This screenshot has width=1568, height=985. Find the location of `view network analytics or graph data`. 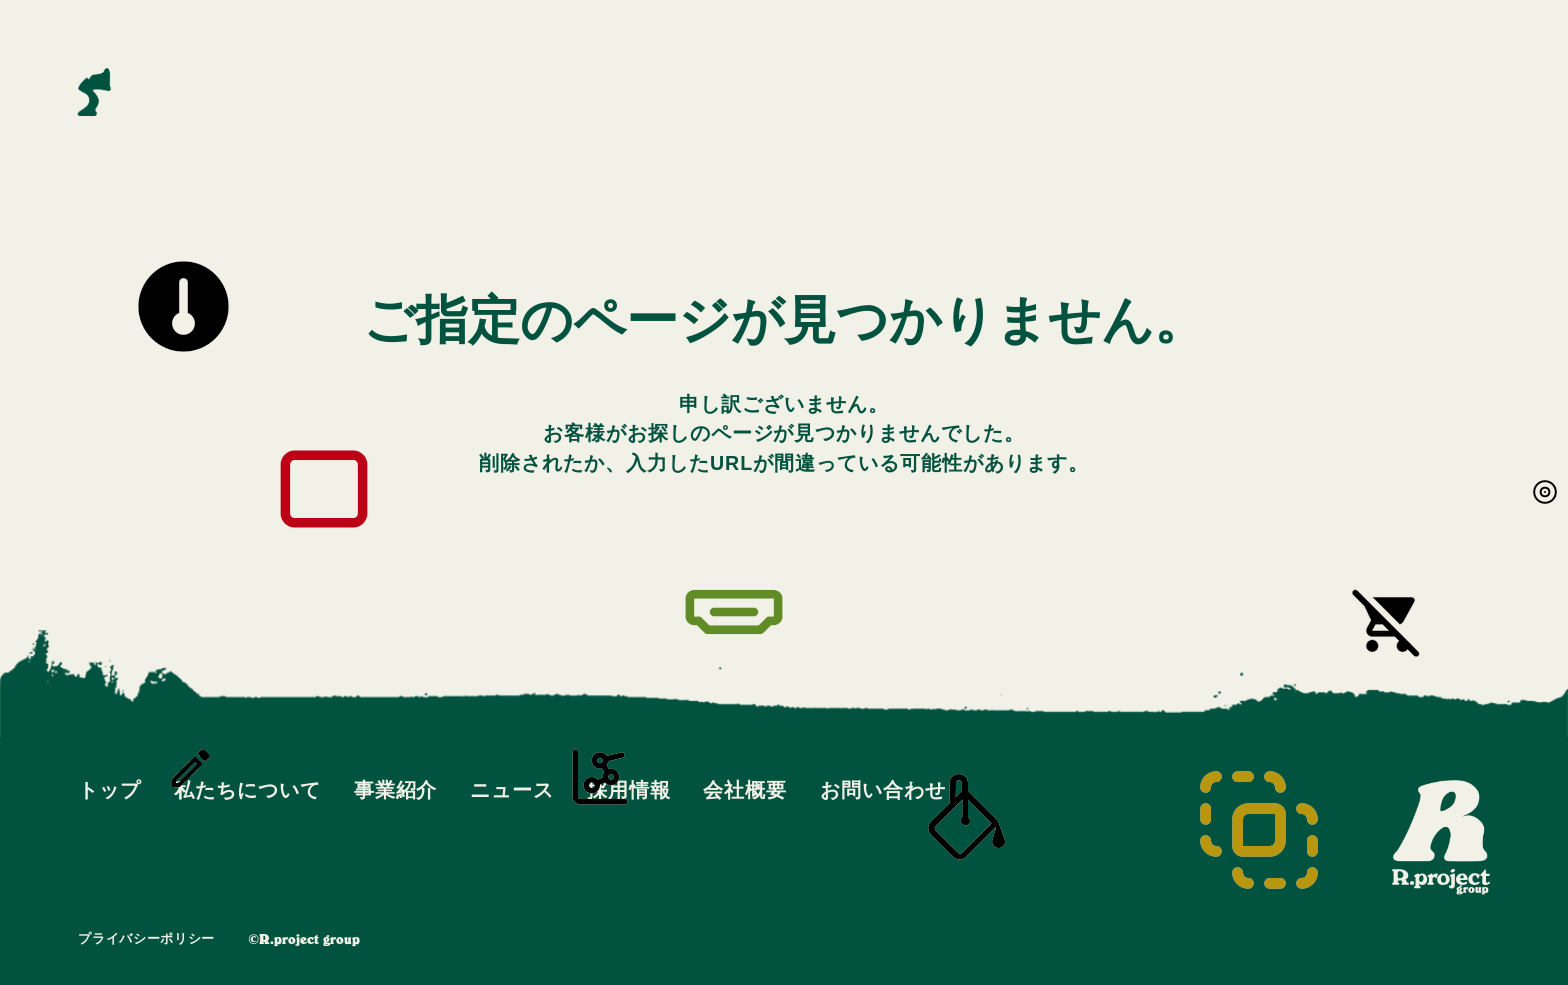

view network analytics or graph data is located at coordinates (600, 777).